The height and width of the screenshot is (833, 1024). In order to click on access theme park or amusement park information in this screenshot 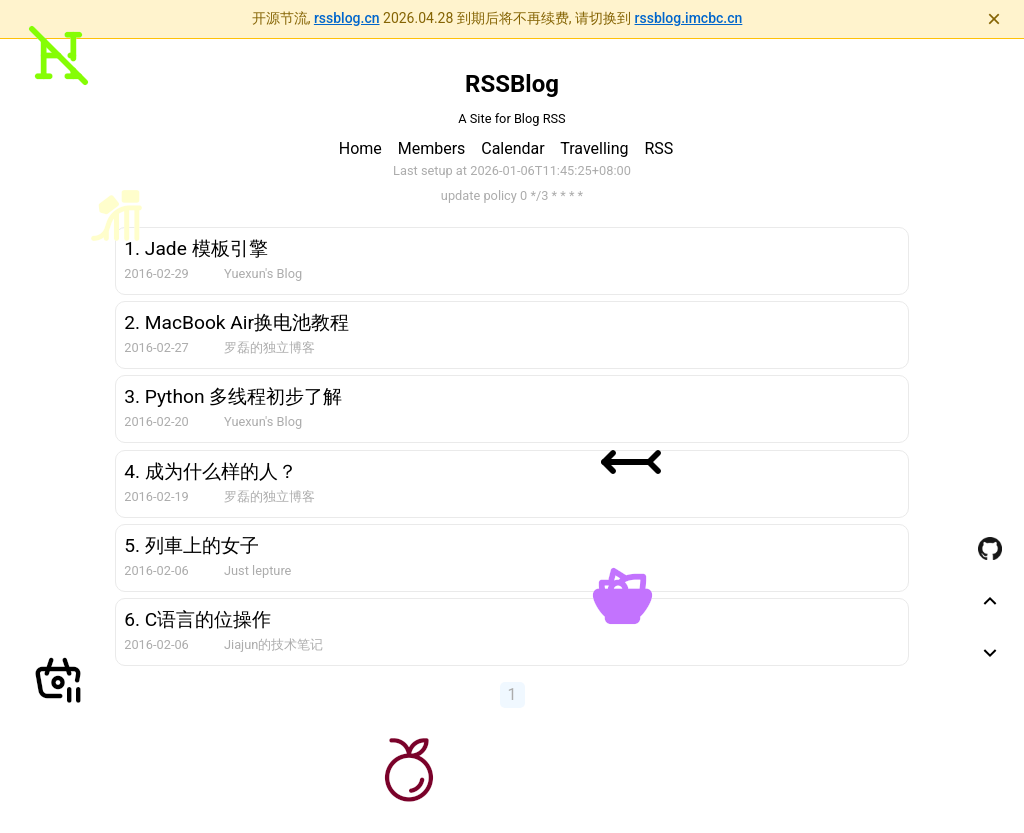, I will do `click(116, 215)`.